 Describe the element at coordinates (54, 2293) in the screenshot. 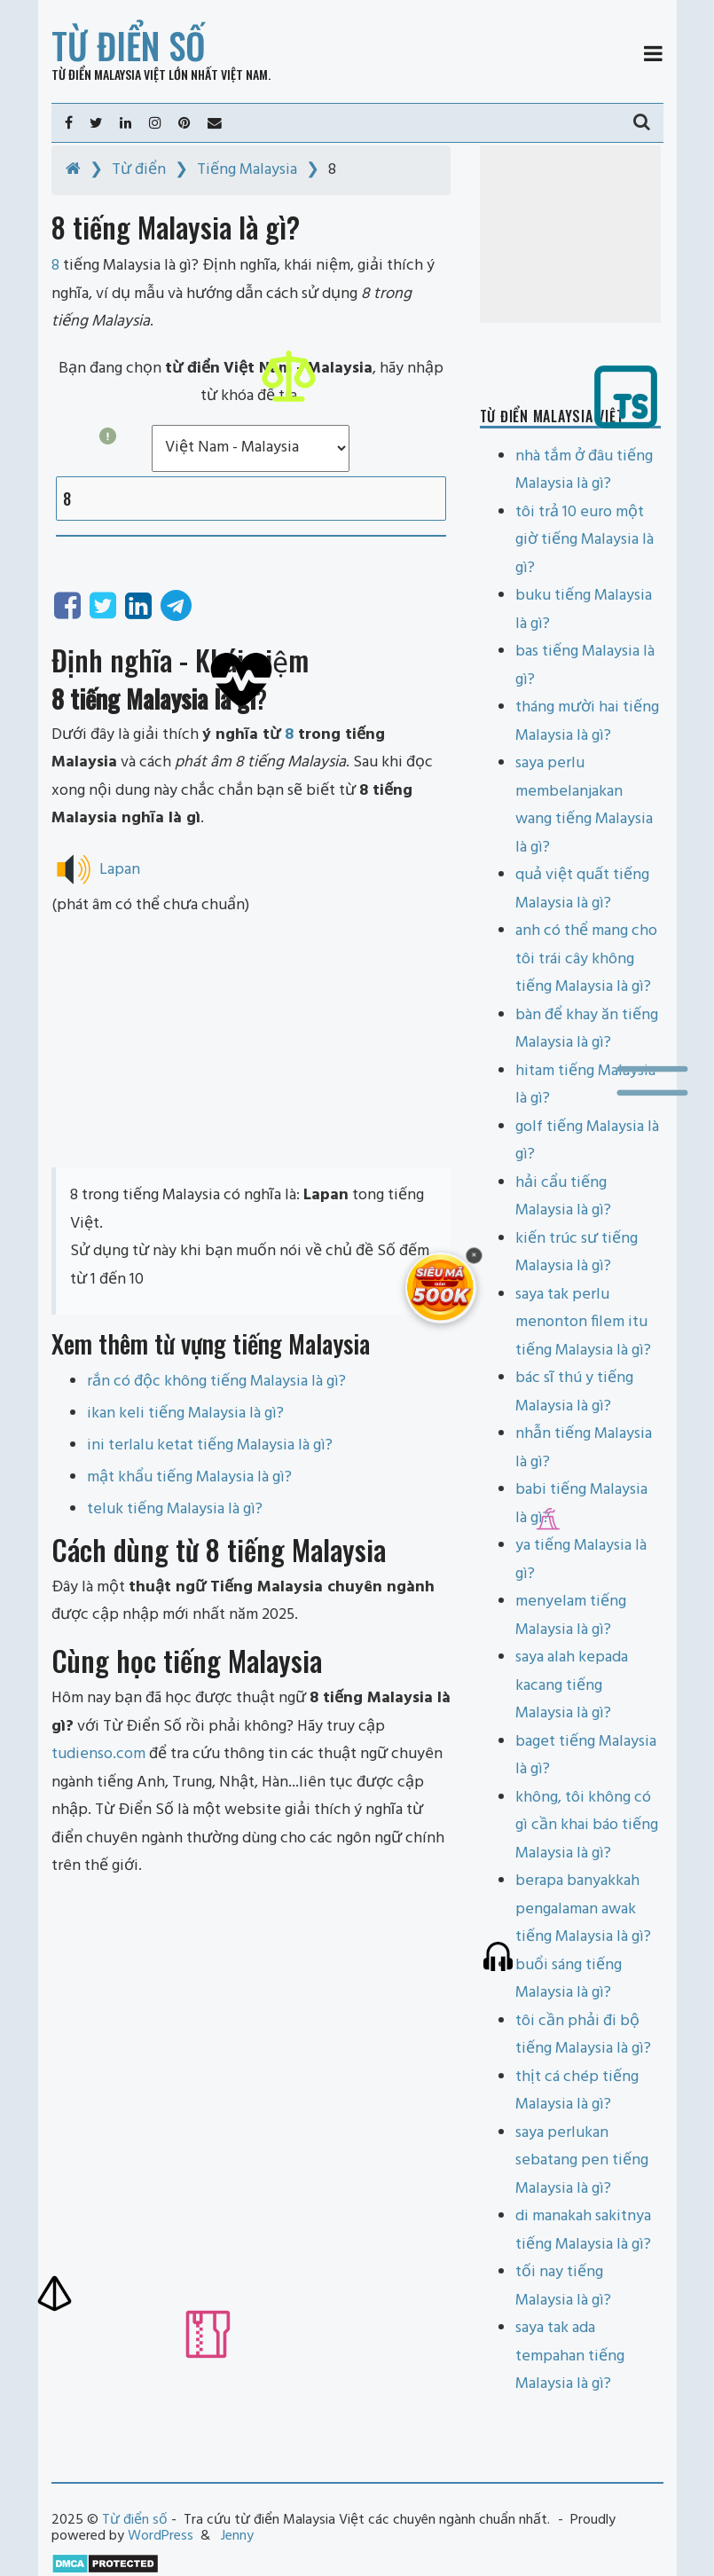

I see `view 3D model or object` at that location.